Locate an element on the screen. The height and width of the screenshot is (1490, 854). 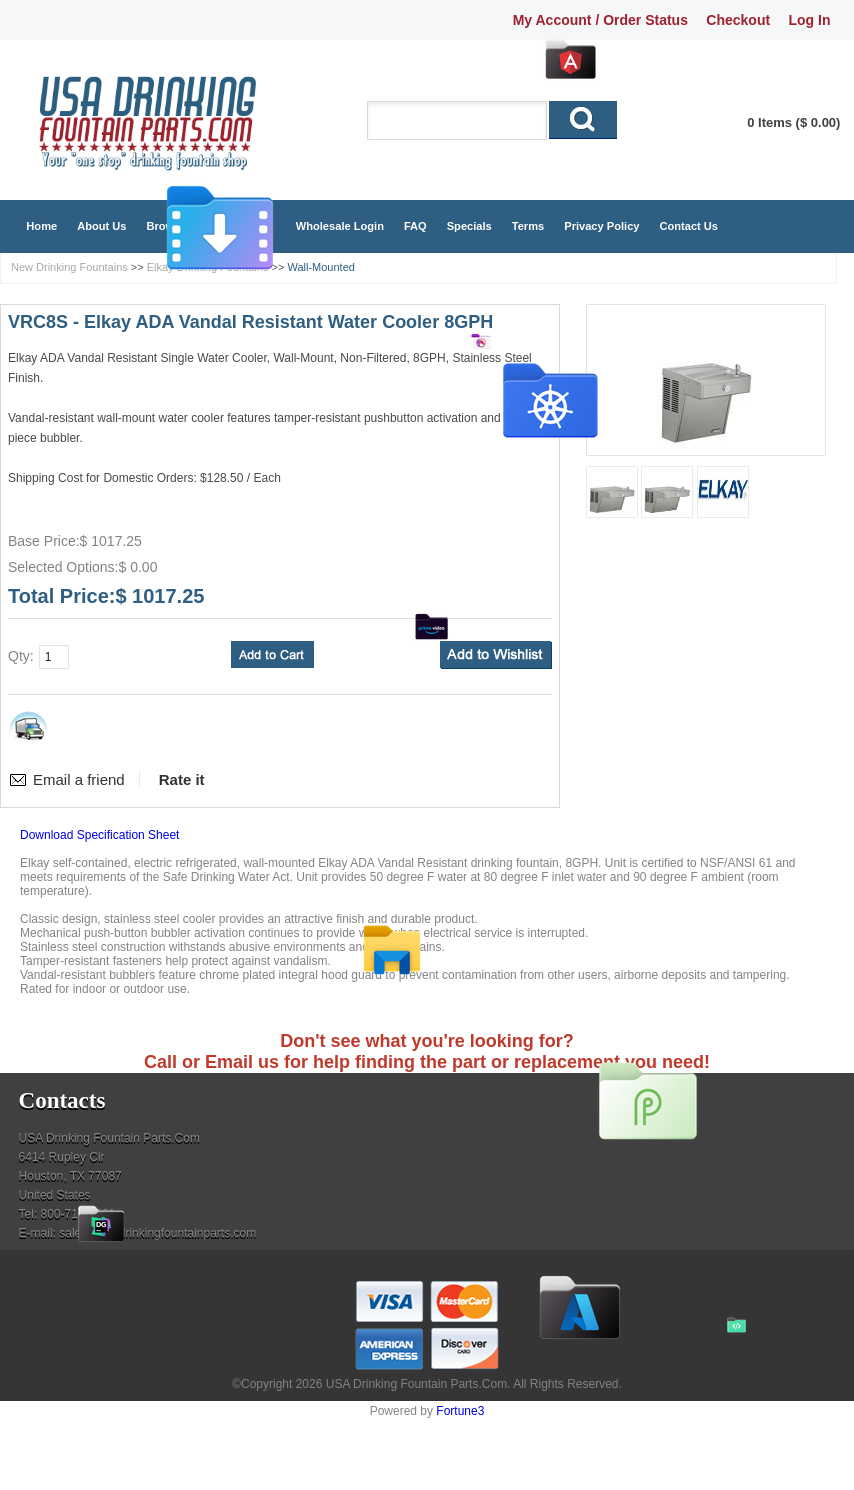
folder containing Angular project files is located at coordinates (570, 60).